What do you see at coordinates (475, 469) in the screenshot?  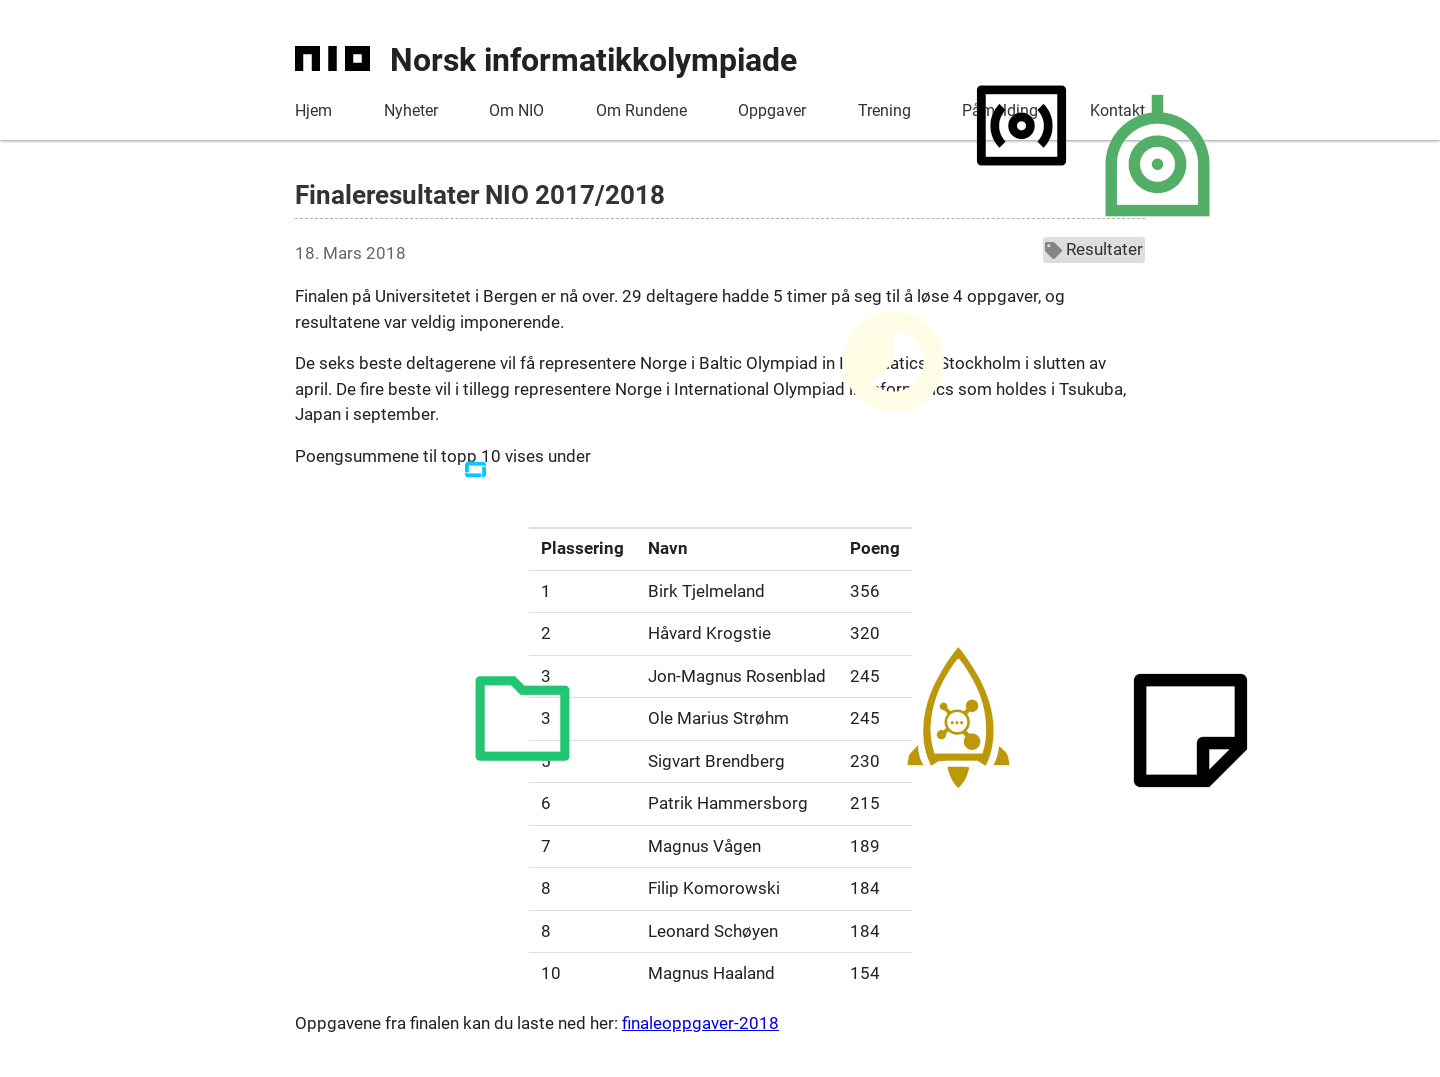 I see `open google tv app` at bounding box center [475, 469].